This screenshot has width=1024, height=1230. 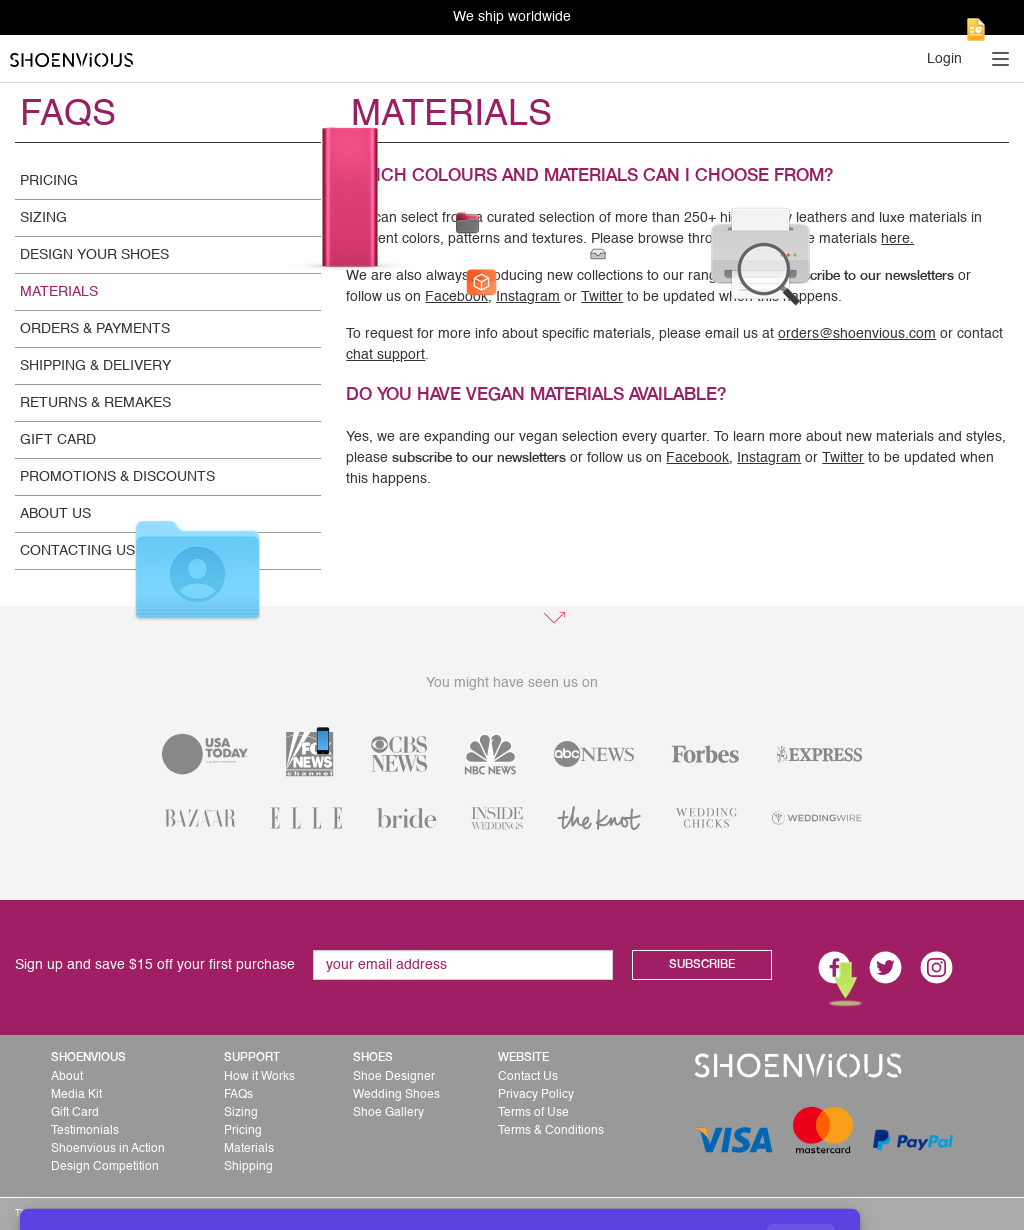 What do you see at coordinates (481, 281) in the screenshot?
I see `open a 3ds format 3d model file` at bounding box center [481, 281].